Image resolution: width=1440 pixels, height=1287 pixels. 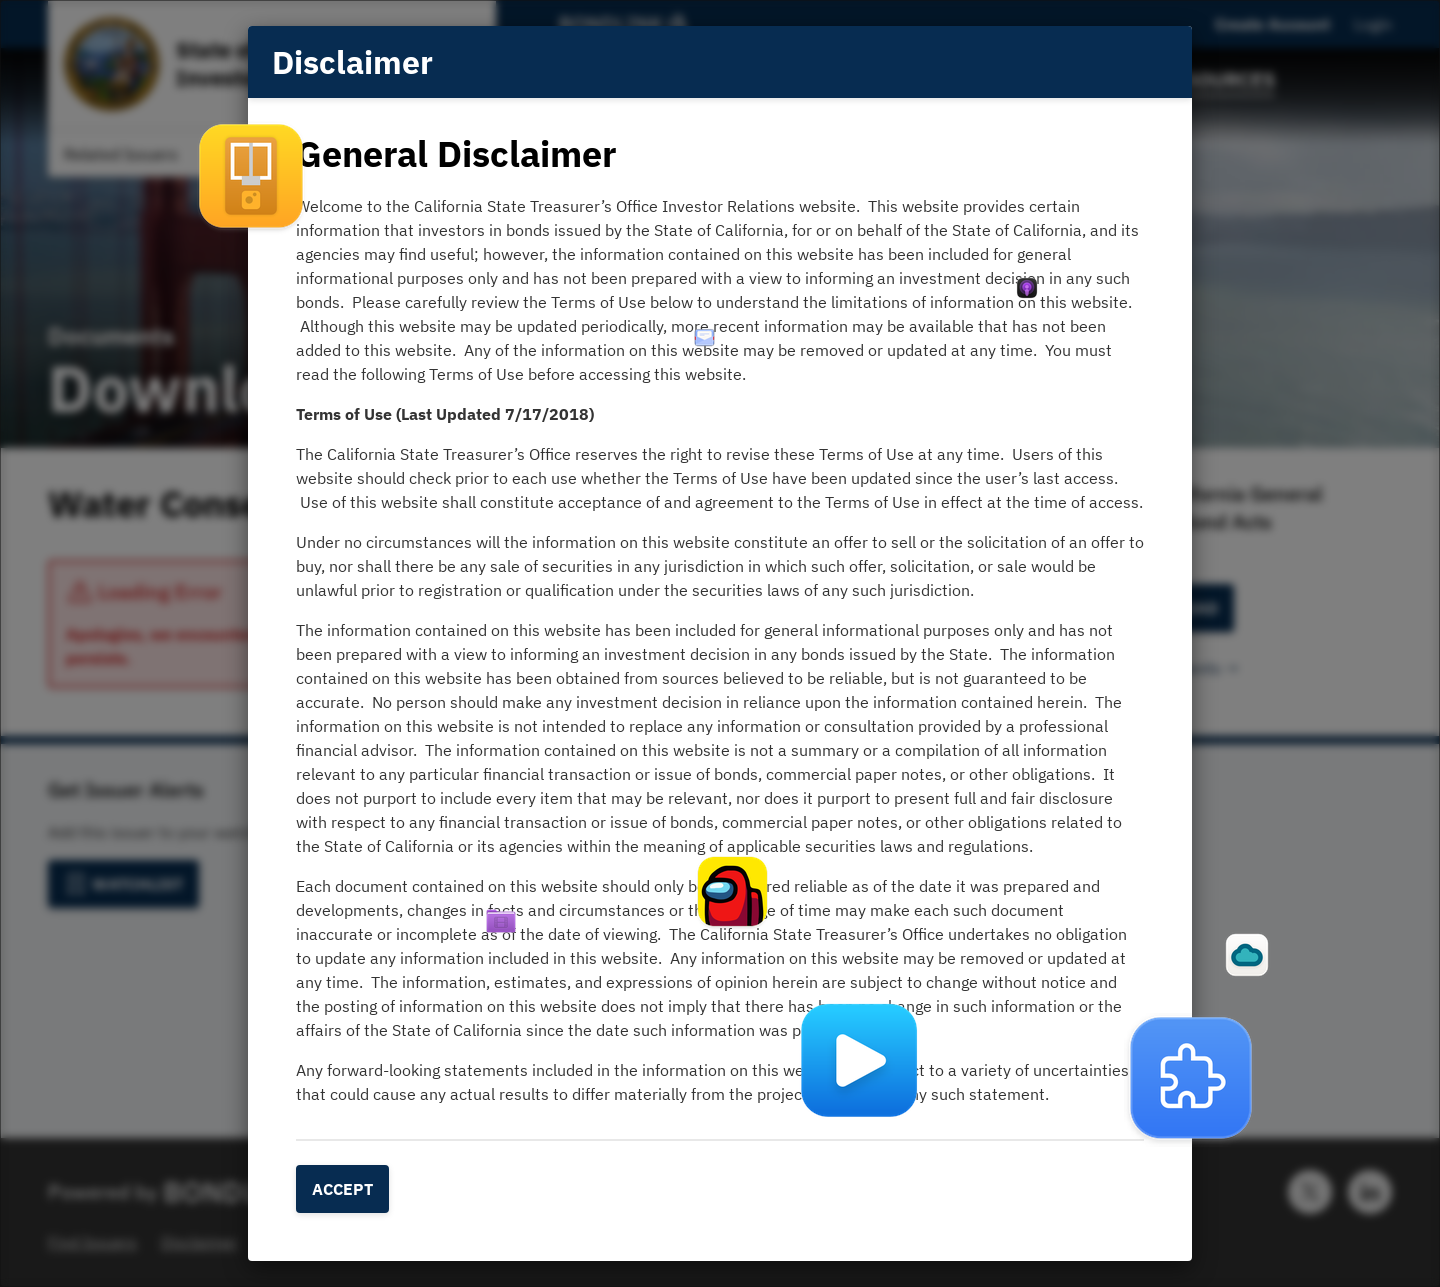 What do you see at coordinates (704, 337) in the screenshot?
I see `open email application` at bounding box center [704, 337].